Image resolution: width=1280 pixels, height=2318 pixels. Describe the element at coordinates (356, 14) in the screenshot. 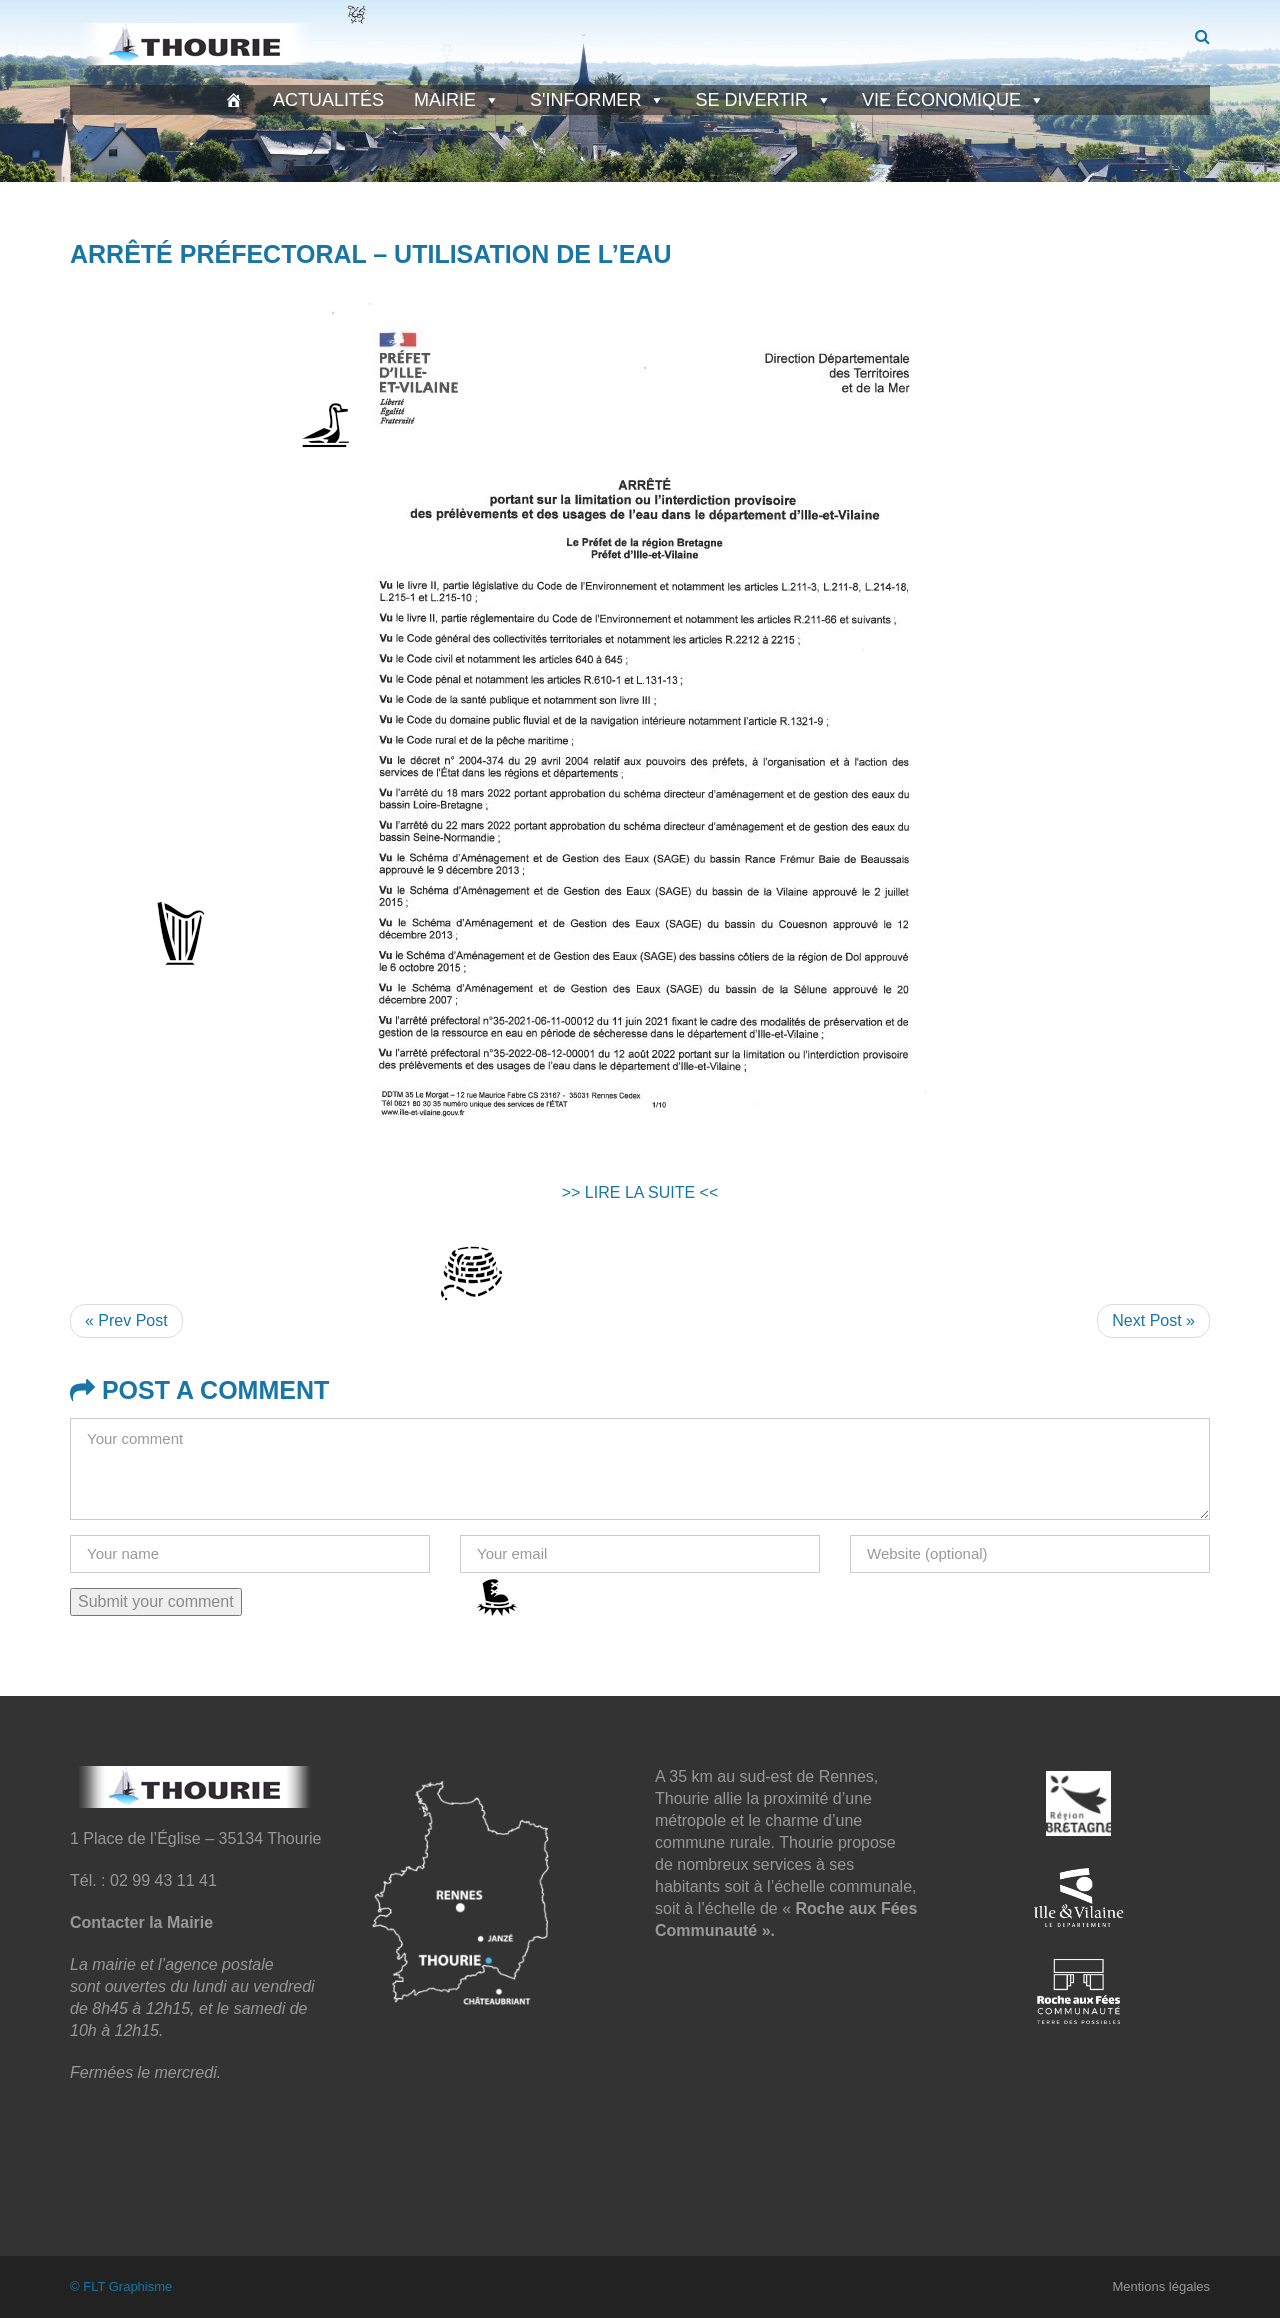

I see `decorative vine or plant element for fantasy game UI` at that location.